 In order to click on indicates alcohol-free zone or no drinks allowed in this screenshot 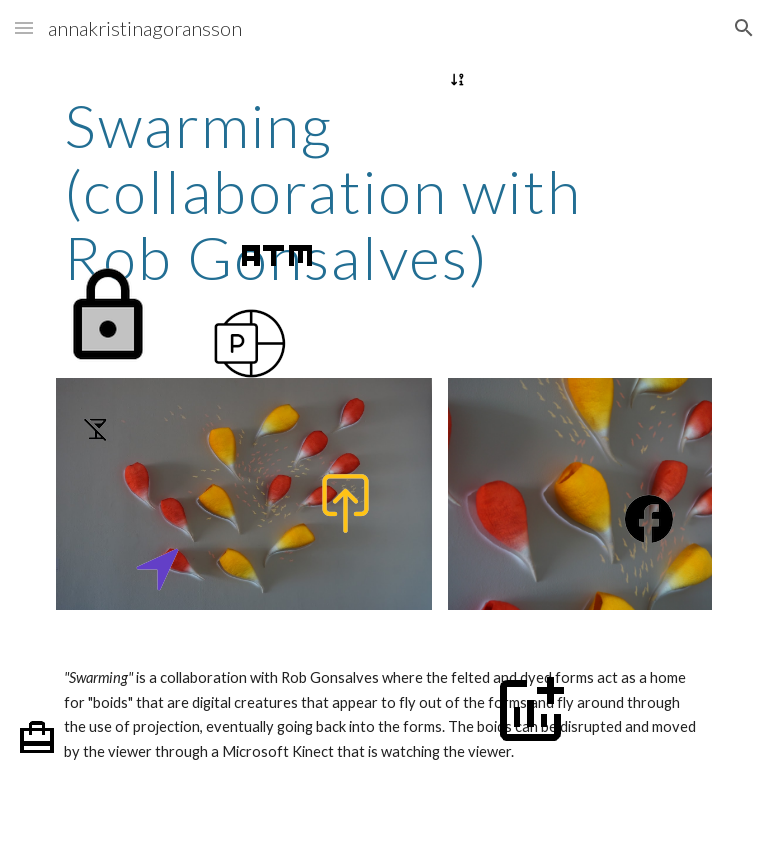, I will do `click(96, 429)`.